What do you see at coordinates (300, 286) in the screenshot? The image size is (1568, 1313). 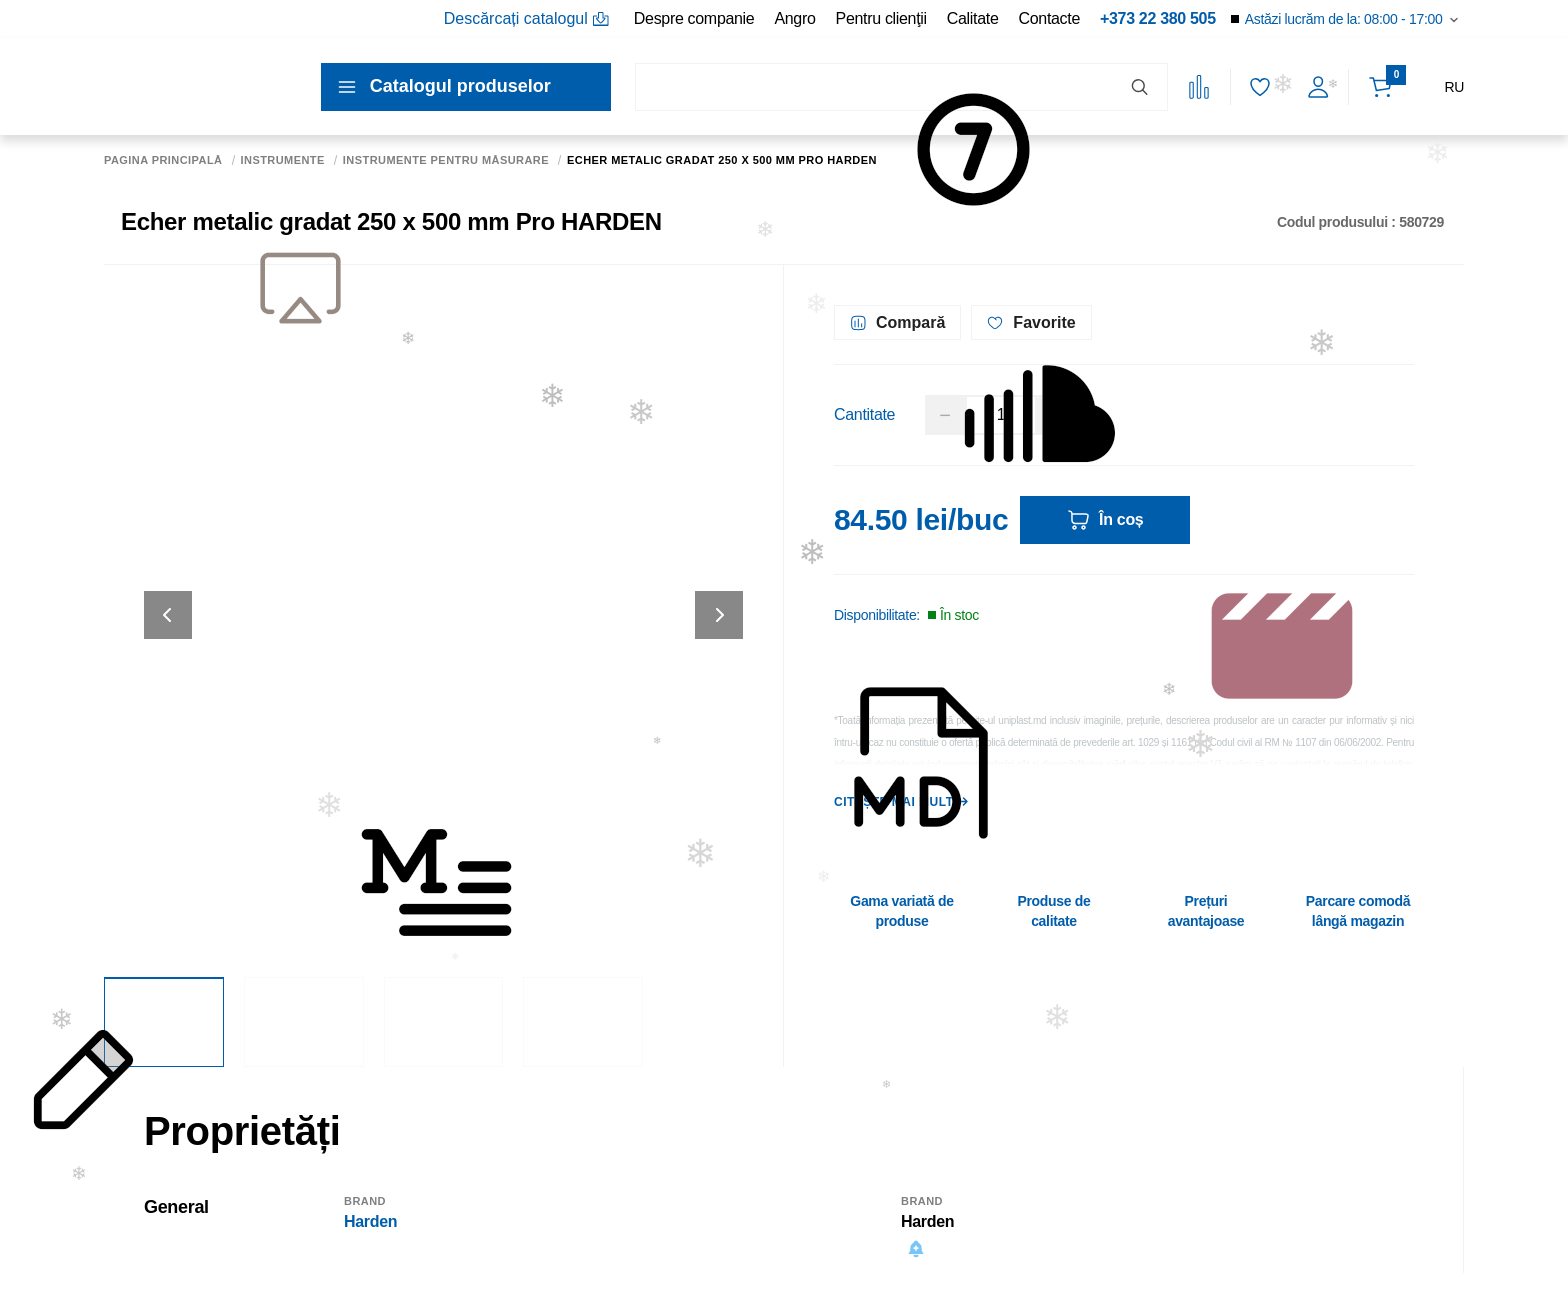 I see `stream content to an external display` at bounding box center [300, 286].